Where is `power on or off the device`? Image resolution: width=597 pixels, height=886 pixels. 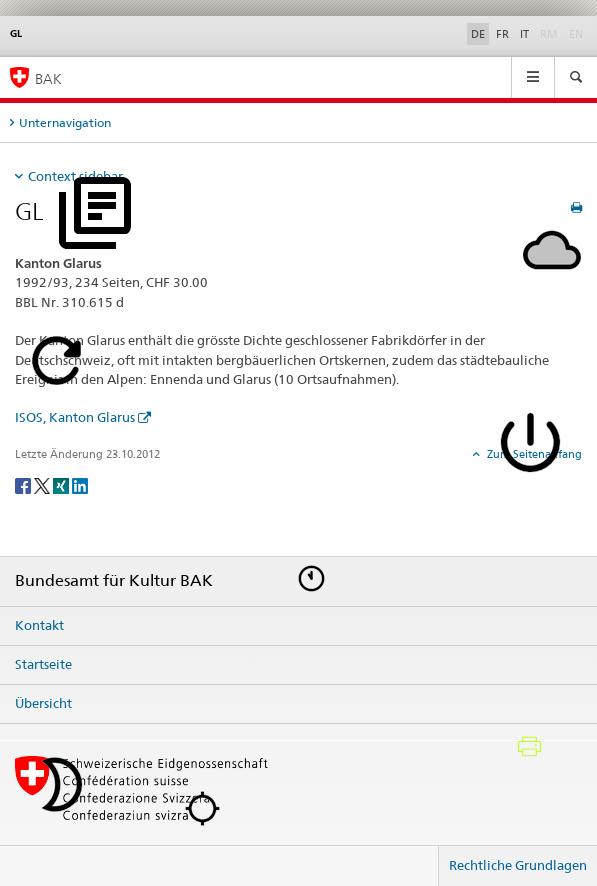 power on or off the device is located at coordinates (530, 442).